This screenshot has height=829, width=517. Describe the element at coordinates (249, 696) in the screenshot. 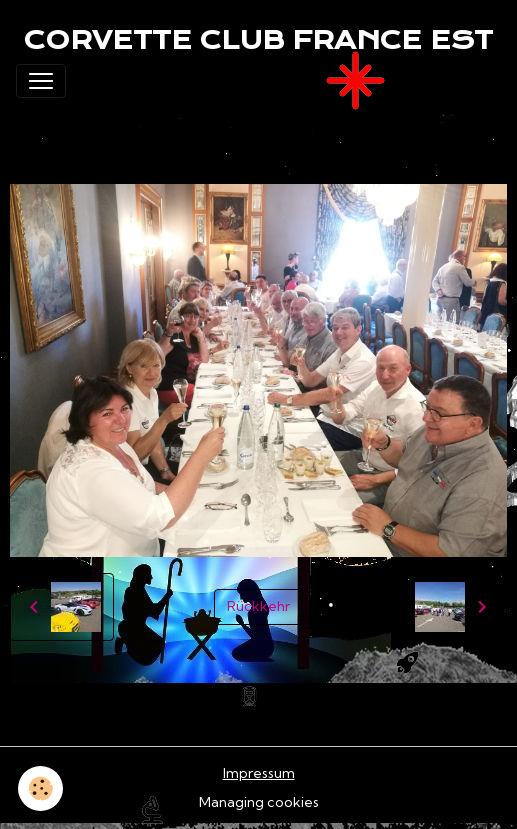

I see `view train schedules or routes` at that location.